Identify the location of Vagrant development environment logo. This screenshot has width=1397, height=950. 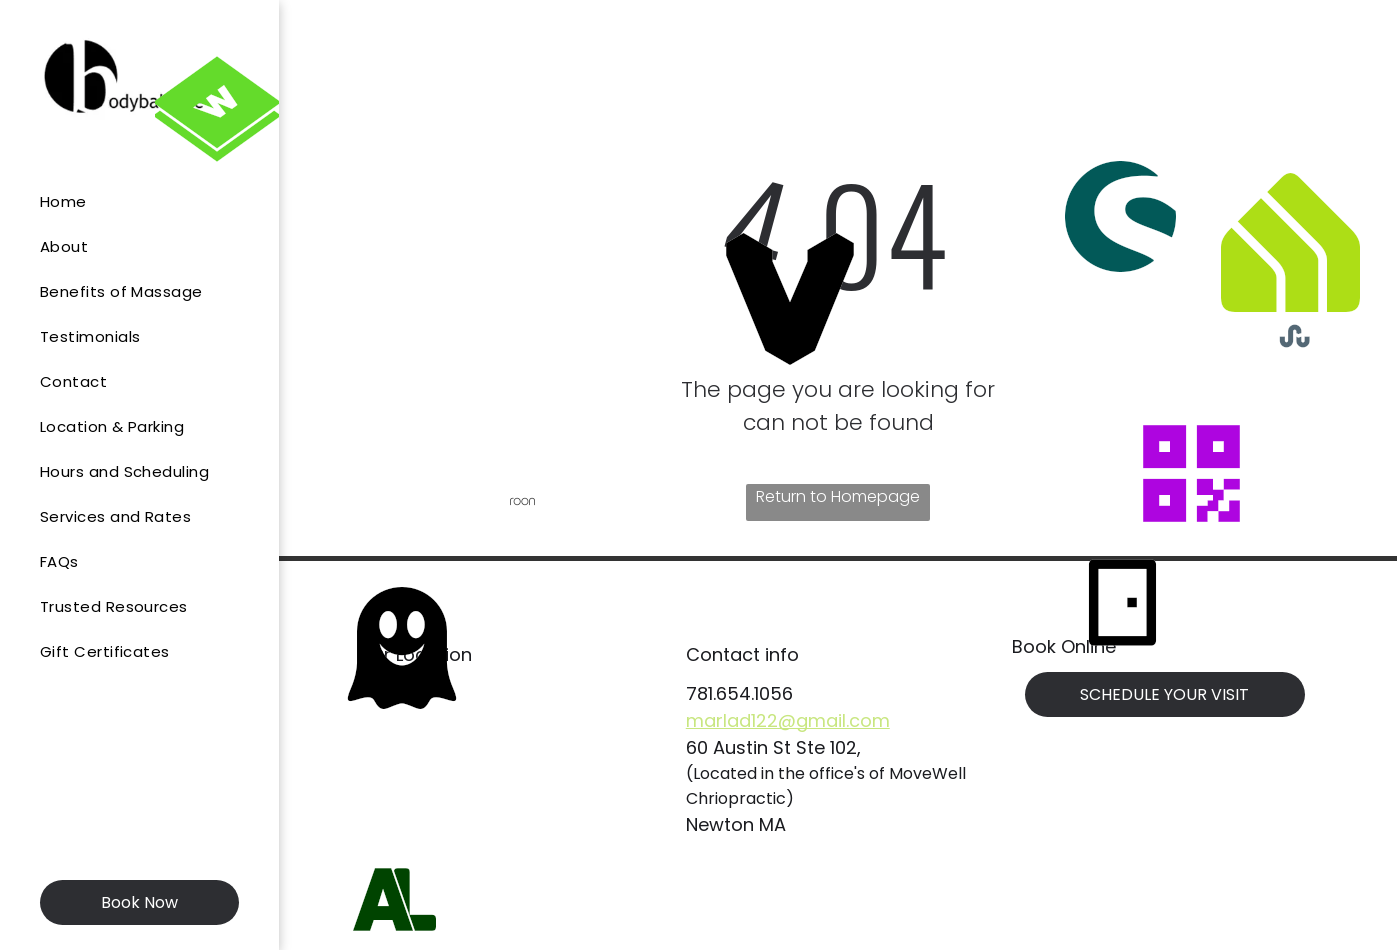
(790, 299).